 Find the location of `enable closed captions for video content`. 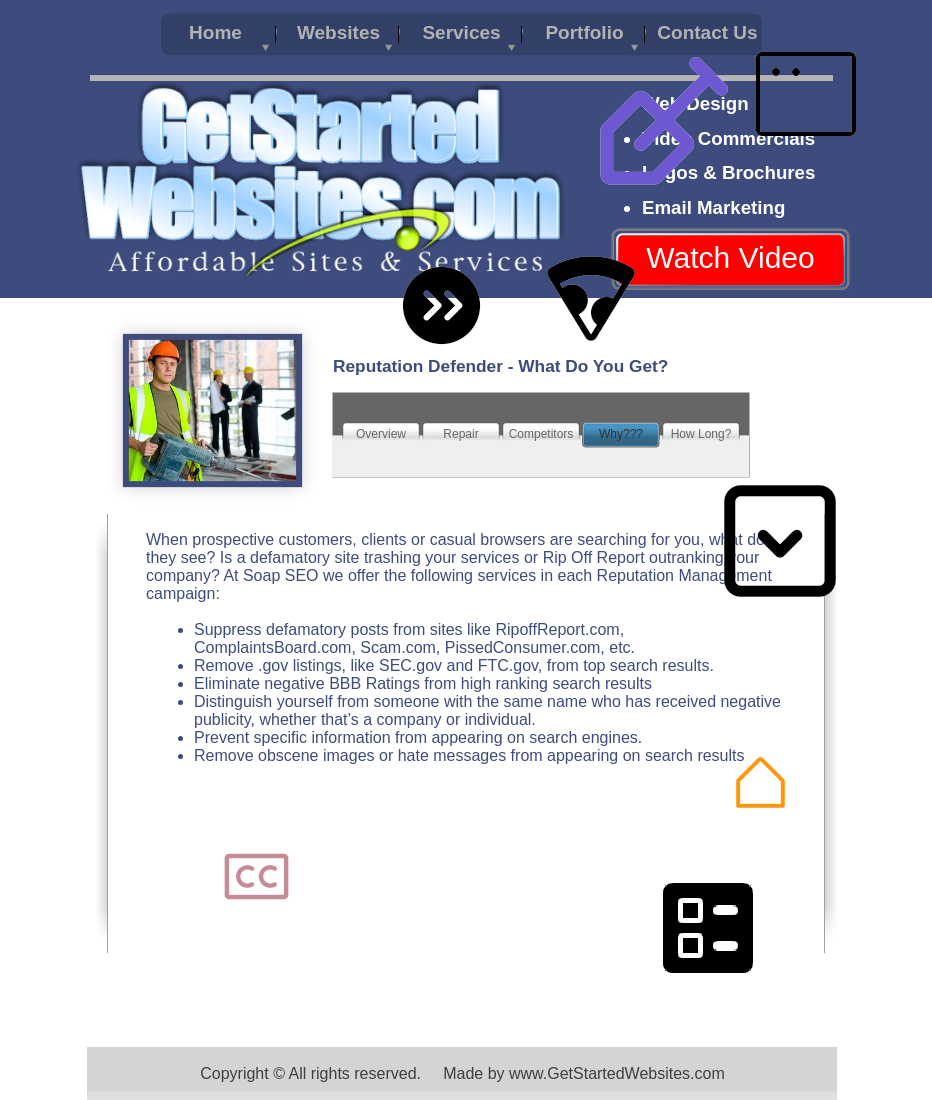

enable closed captions for video content is located at coordinates (256, 876).